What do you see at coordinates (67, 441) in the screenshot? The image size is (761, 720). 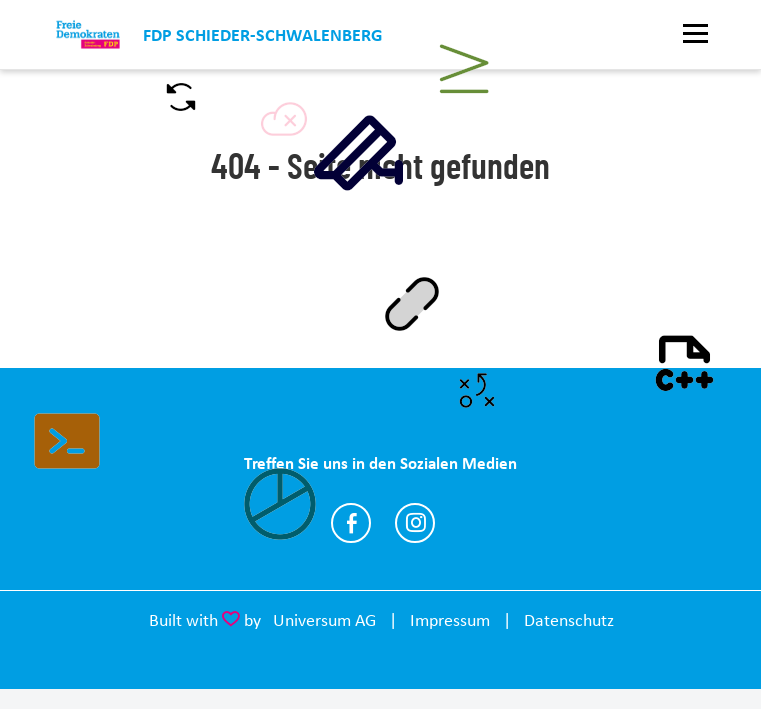 I see `open command line terminal` at bounding box center [67, 441].